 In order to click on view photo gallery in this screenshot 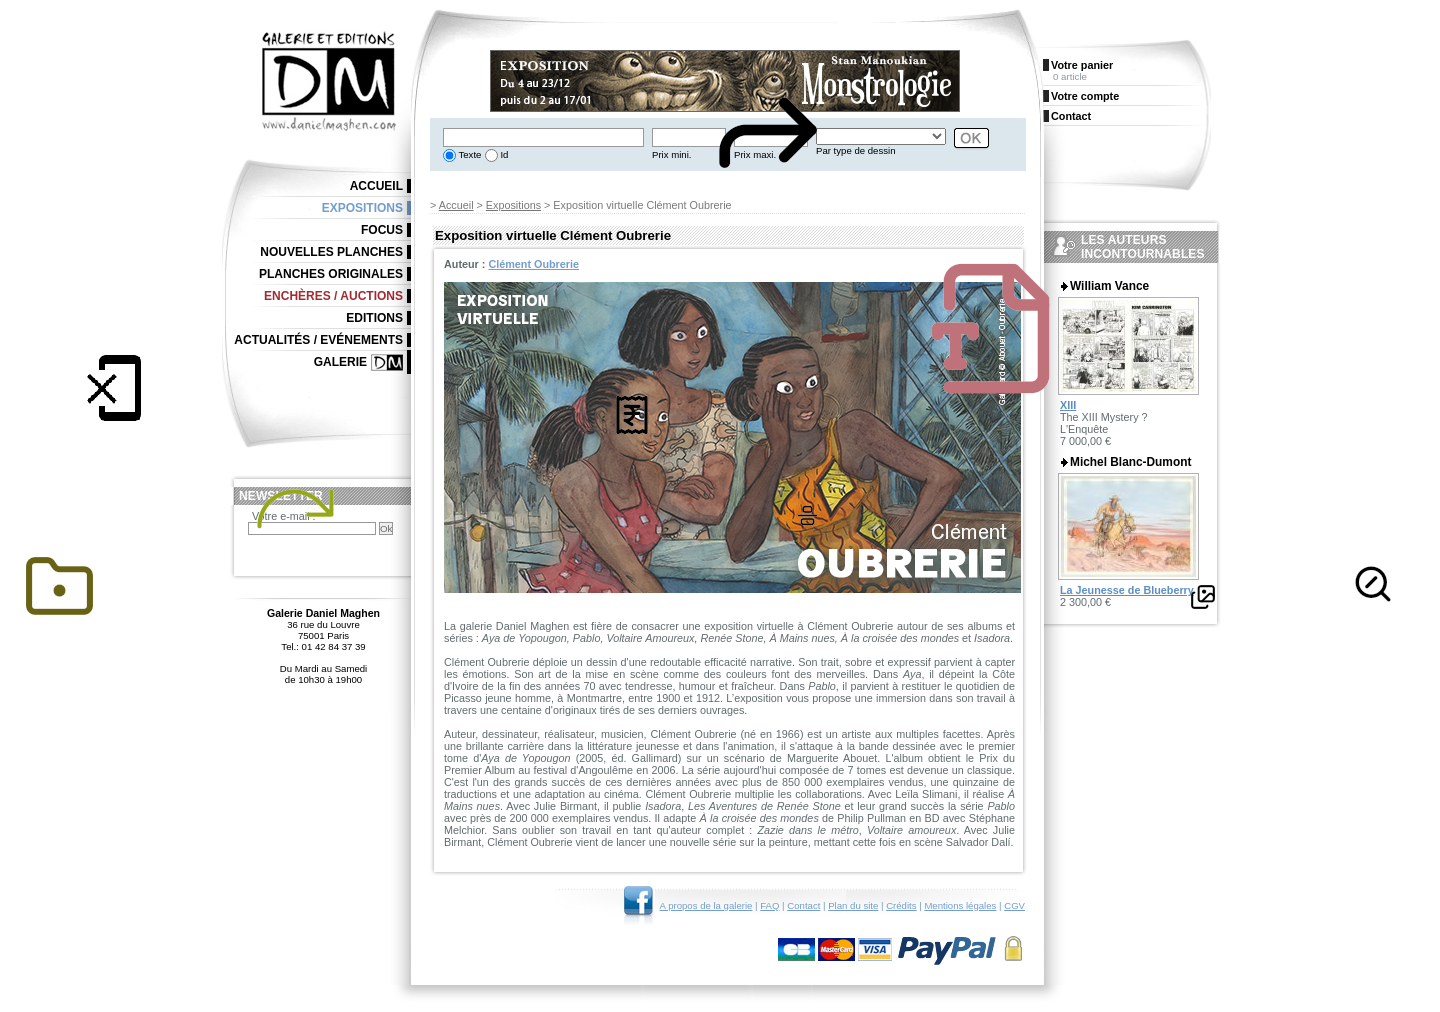, I will do `click(1203, 597)`.